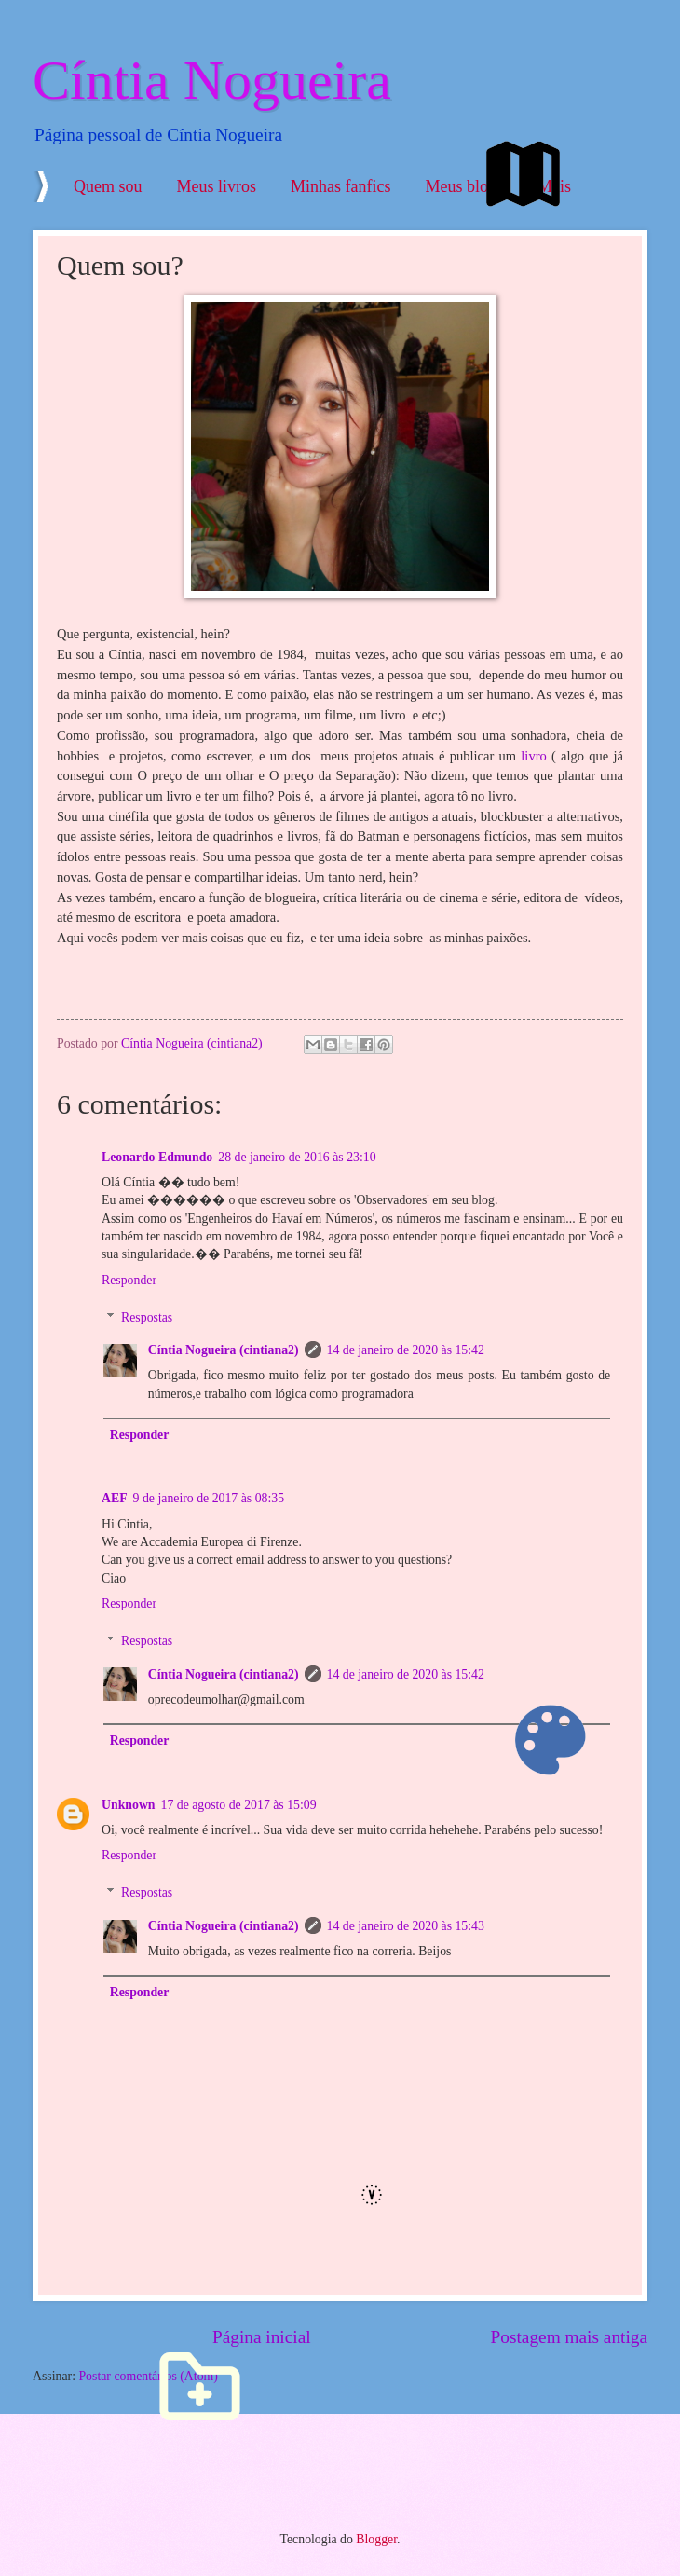 This screenshot has width=680, height=2576. What do you see at coordinates (199, 2386) in the screenshot?
I see `create a new folder` at bounding box center [199, 2386].